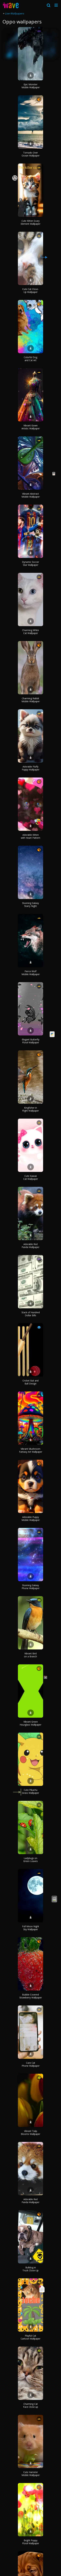 The width and height of the screenshot is (61, 2576). I want to click on game boy advance ROM file, so click(54, 1899).